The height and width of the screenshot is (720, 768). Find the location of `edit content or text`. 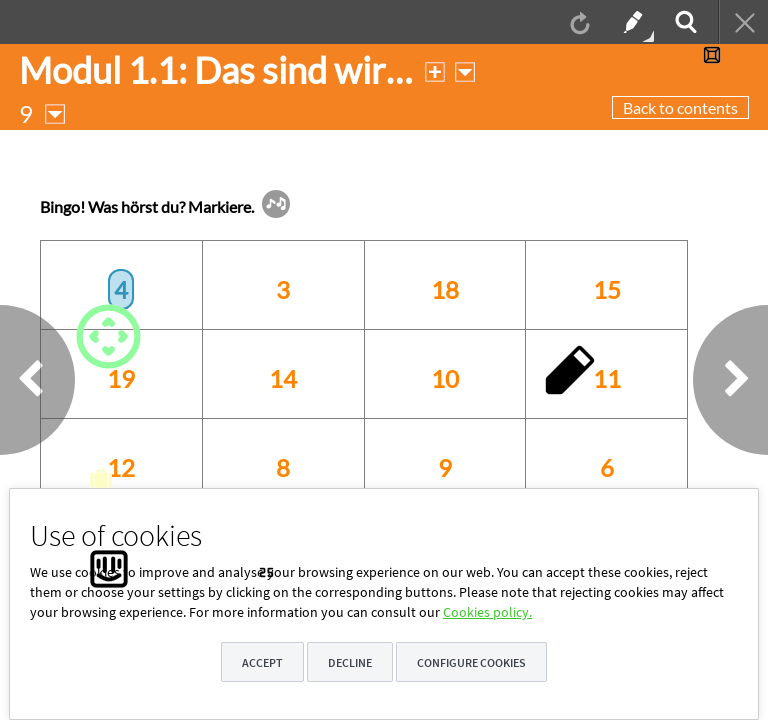

edit content or text is located at coordinates (569, 371).